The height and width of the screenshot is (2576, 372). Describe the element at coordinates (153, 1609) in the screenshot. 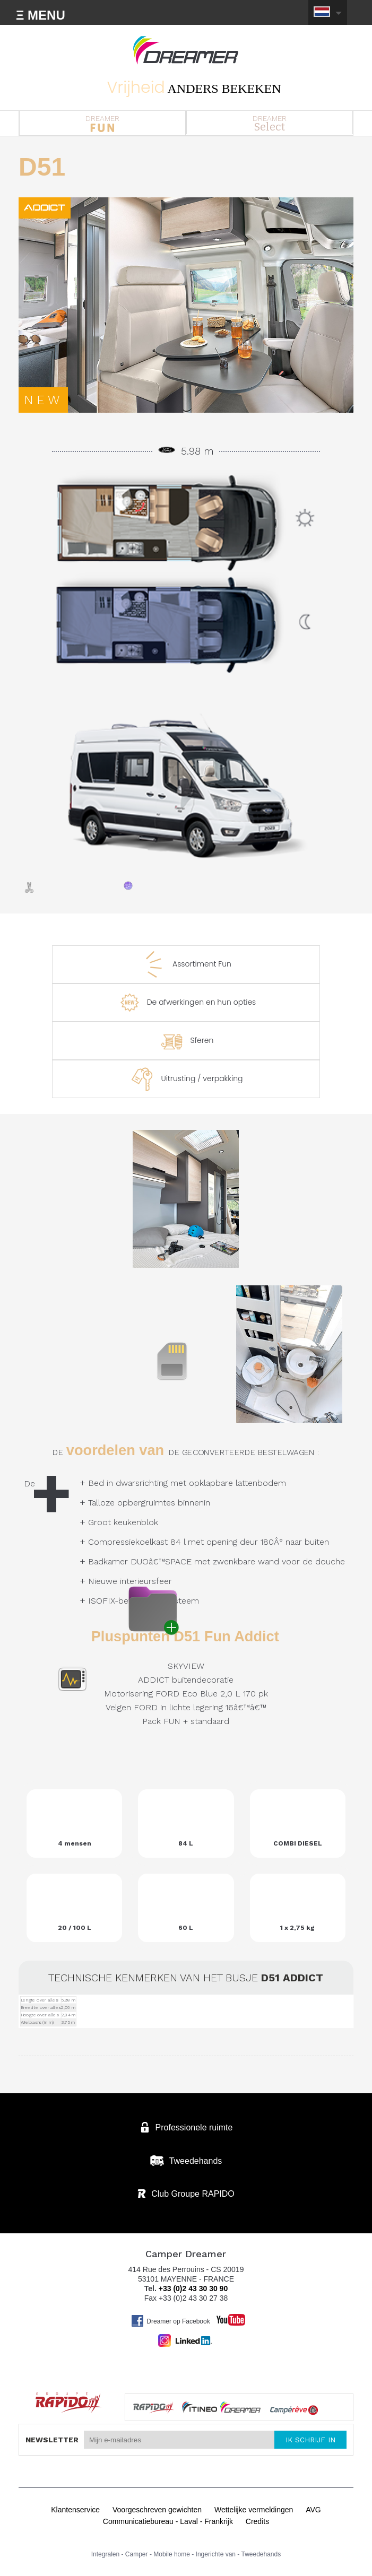

I see `create a new folder` at that location.